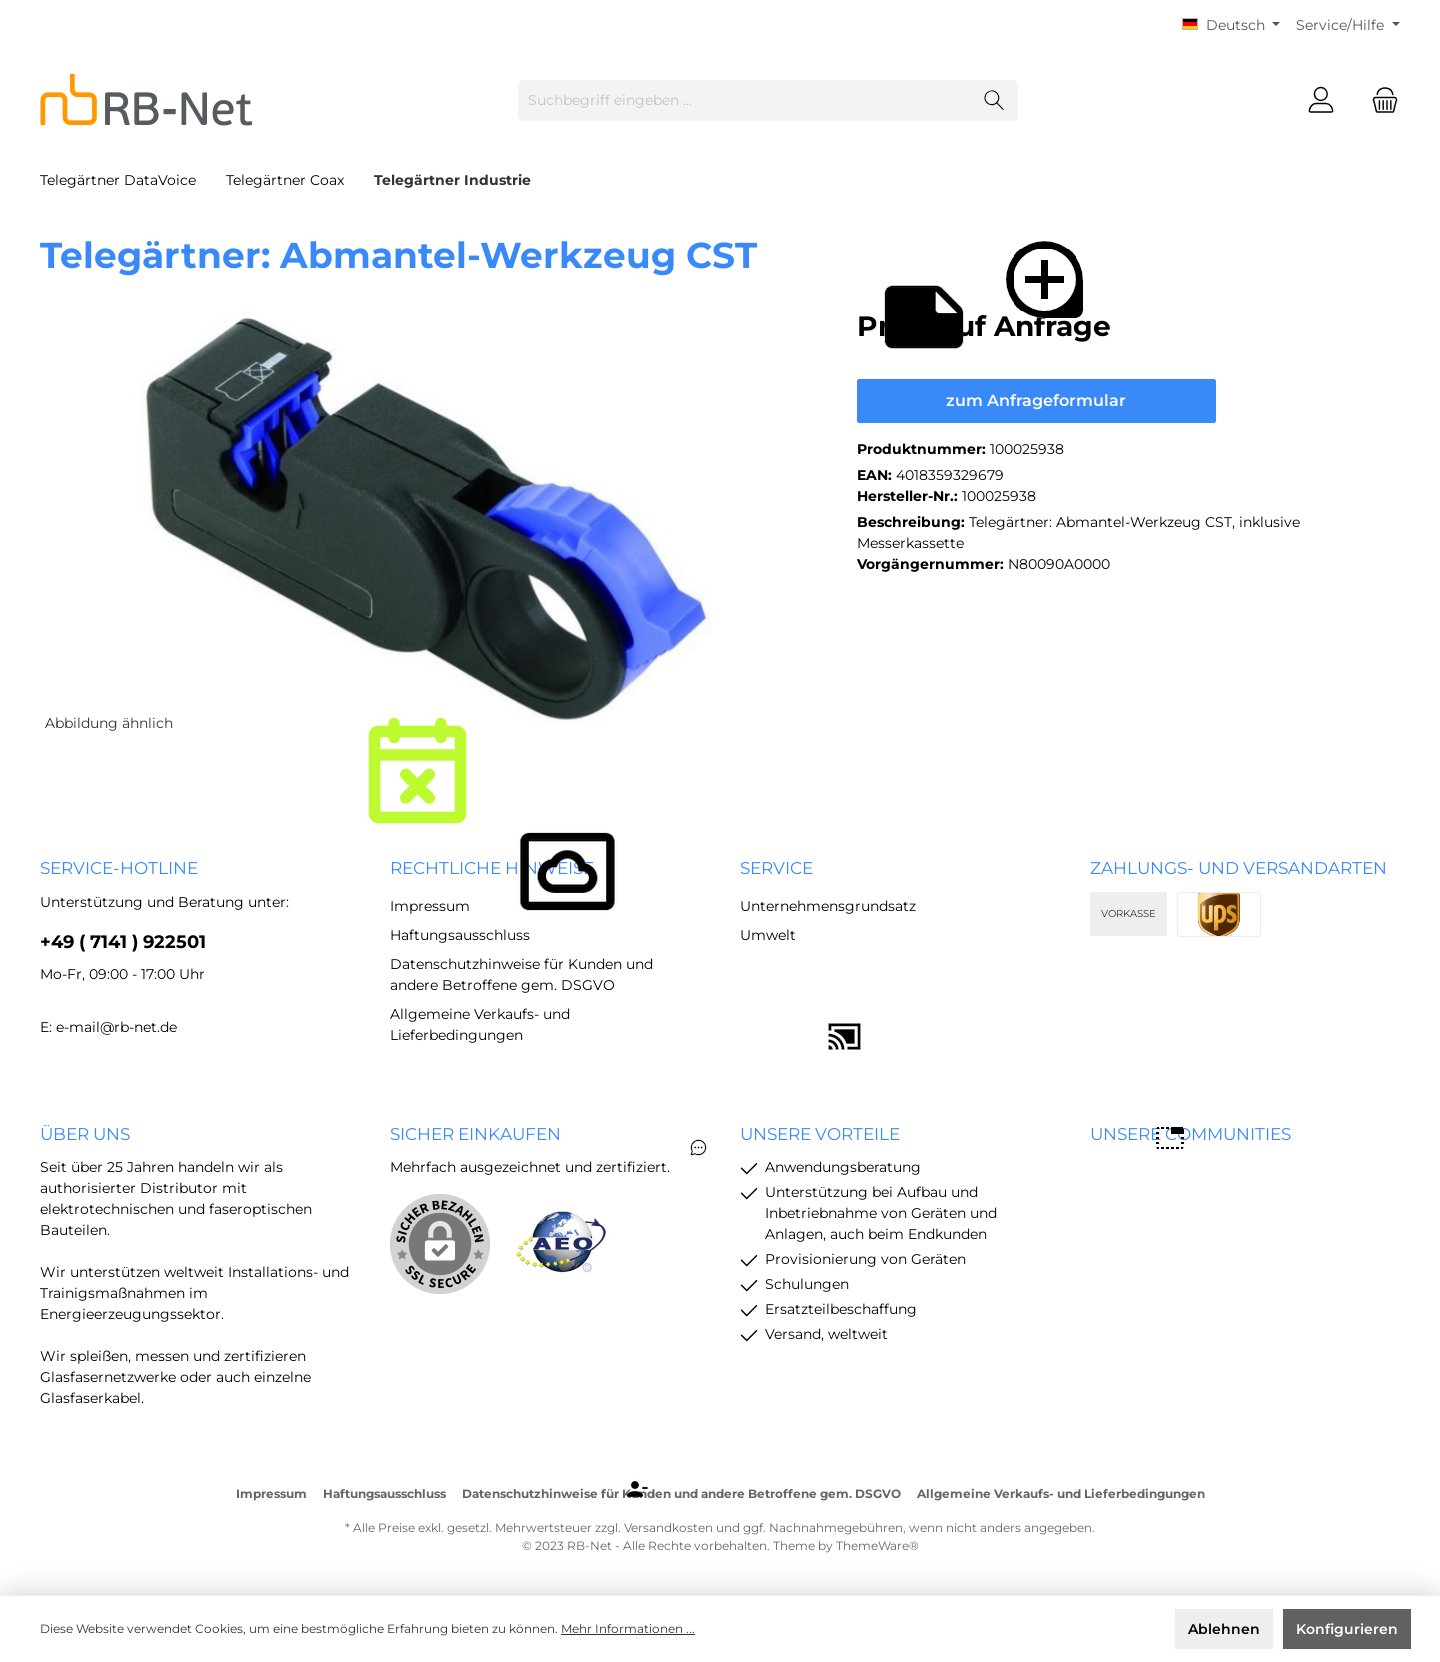  Describe the element at coordinates (637, 1489) in the screenshot. I see `remove a contact or friend` at that location.